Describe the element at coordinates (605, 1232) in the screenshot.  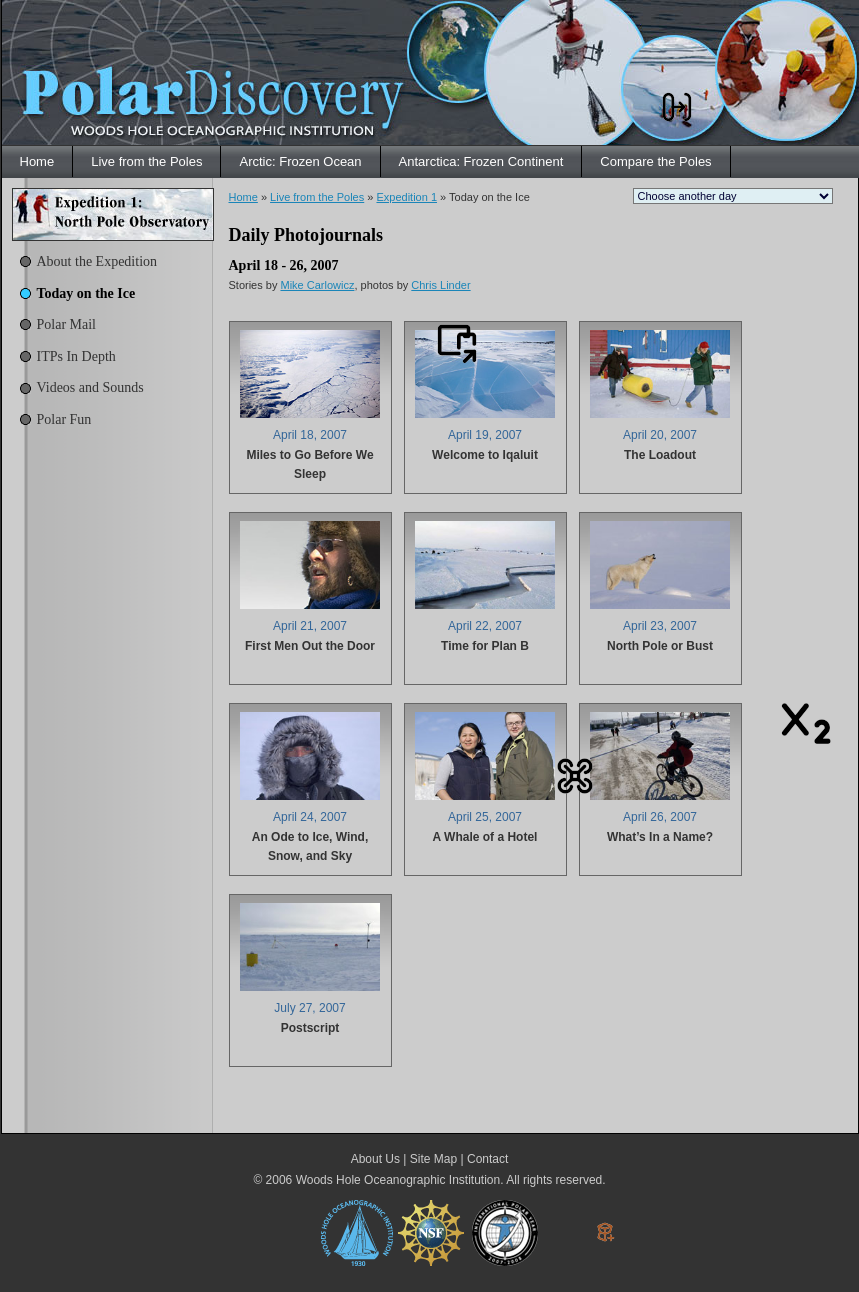
I see `add a new 3D object or model` at that location.